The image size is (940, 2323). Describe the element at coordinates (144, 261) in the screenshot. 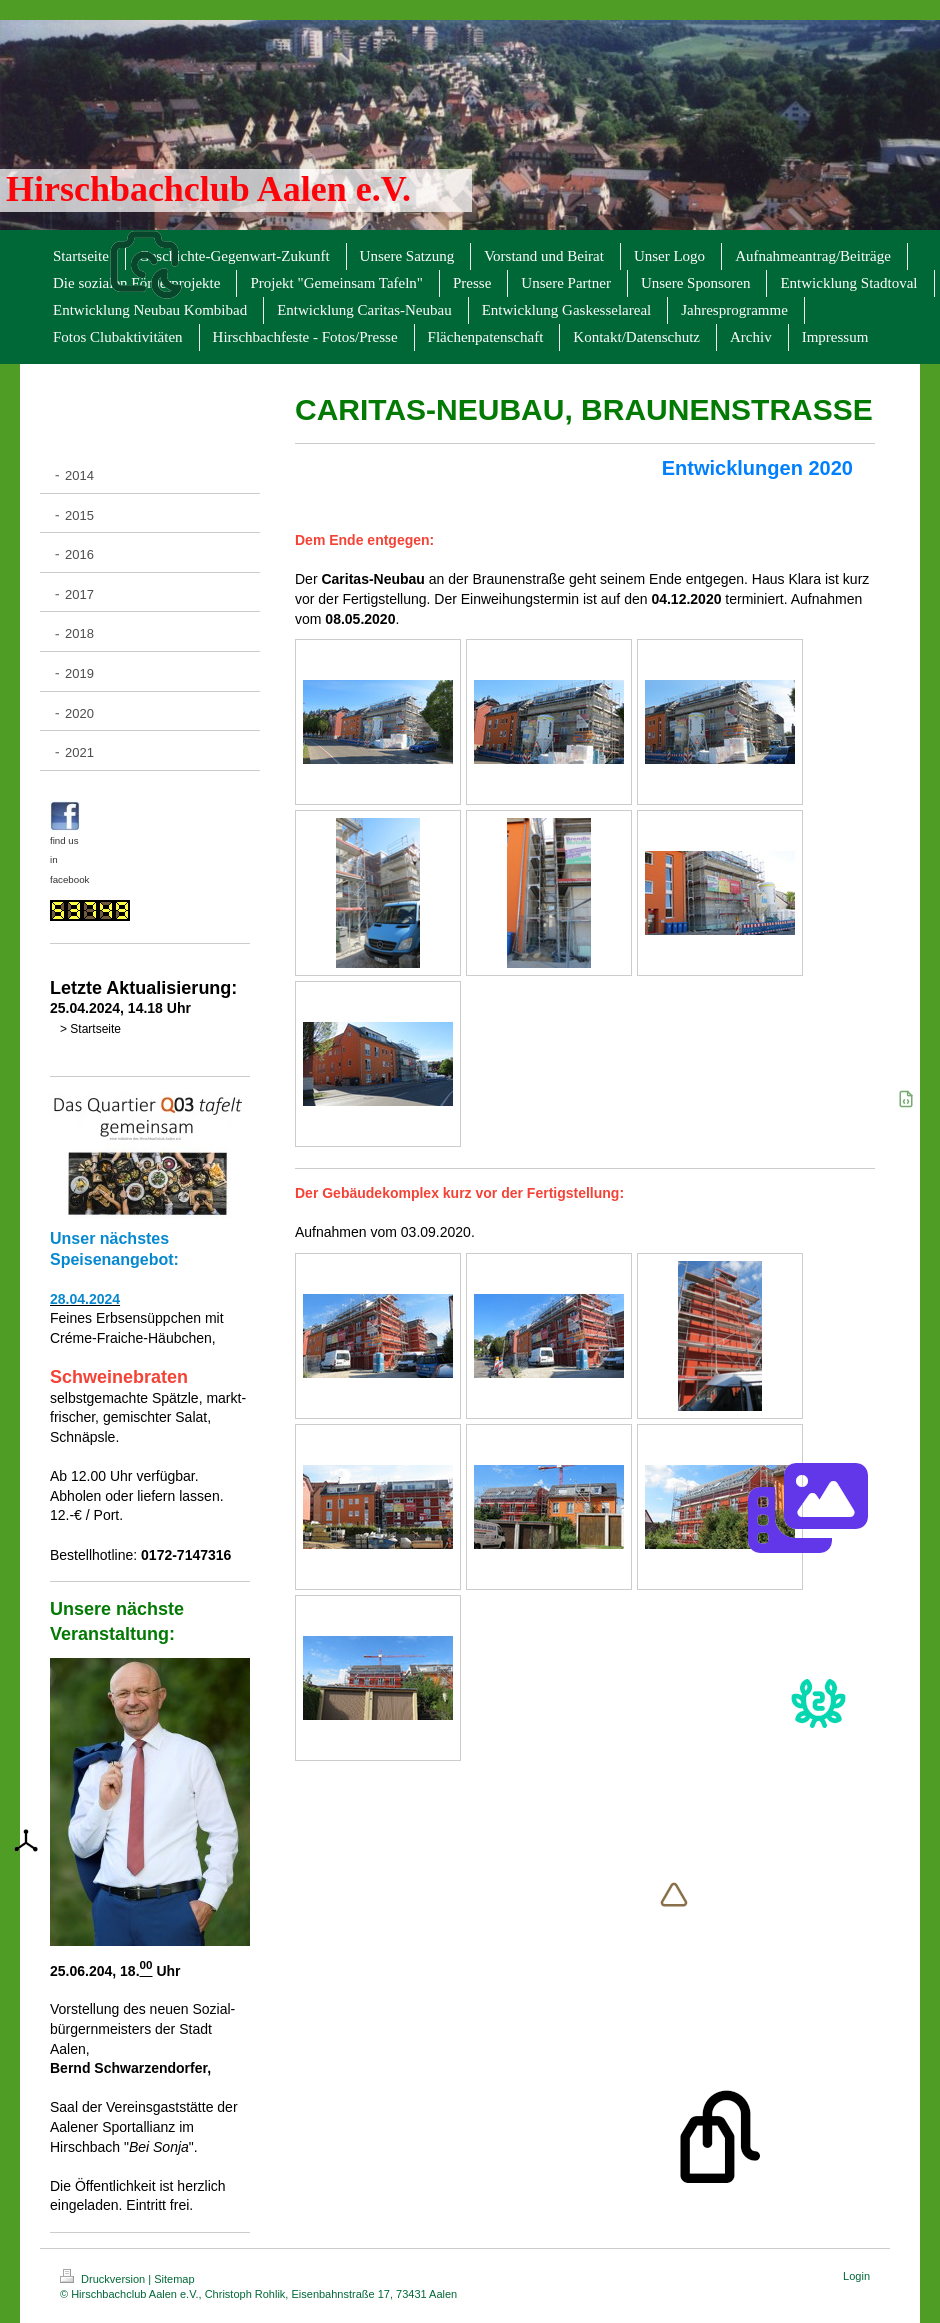

I see `switch to night mode camera` at that location.